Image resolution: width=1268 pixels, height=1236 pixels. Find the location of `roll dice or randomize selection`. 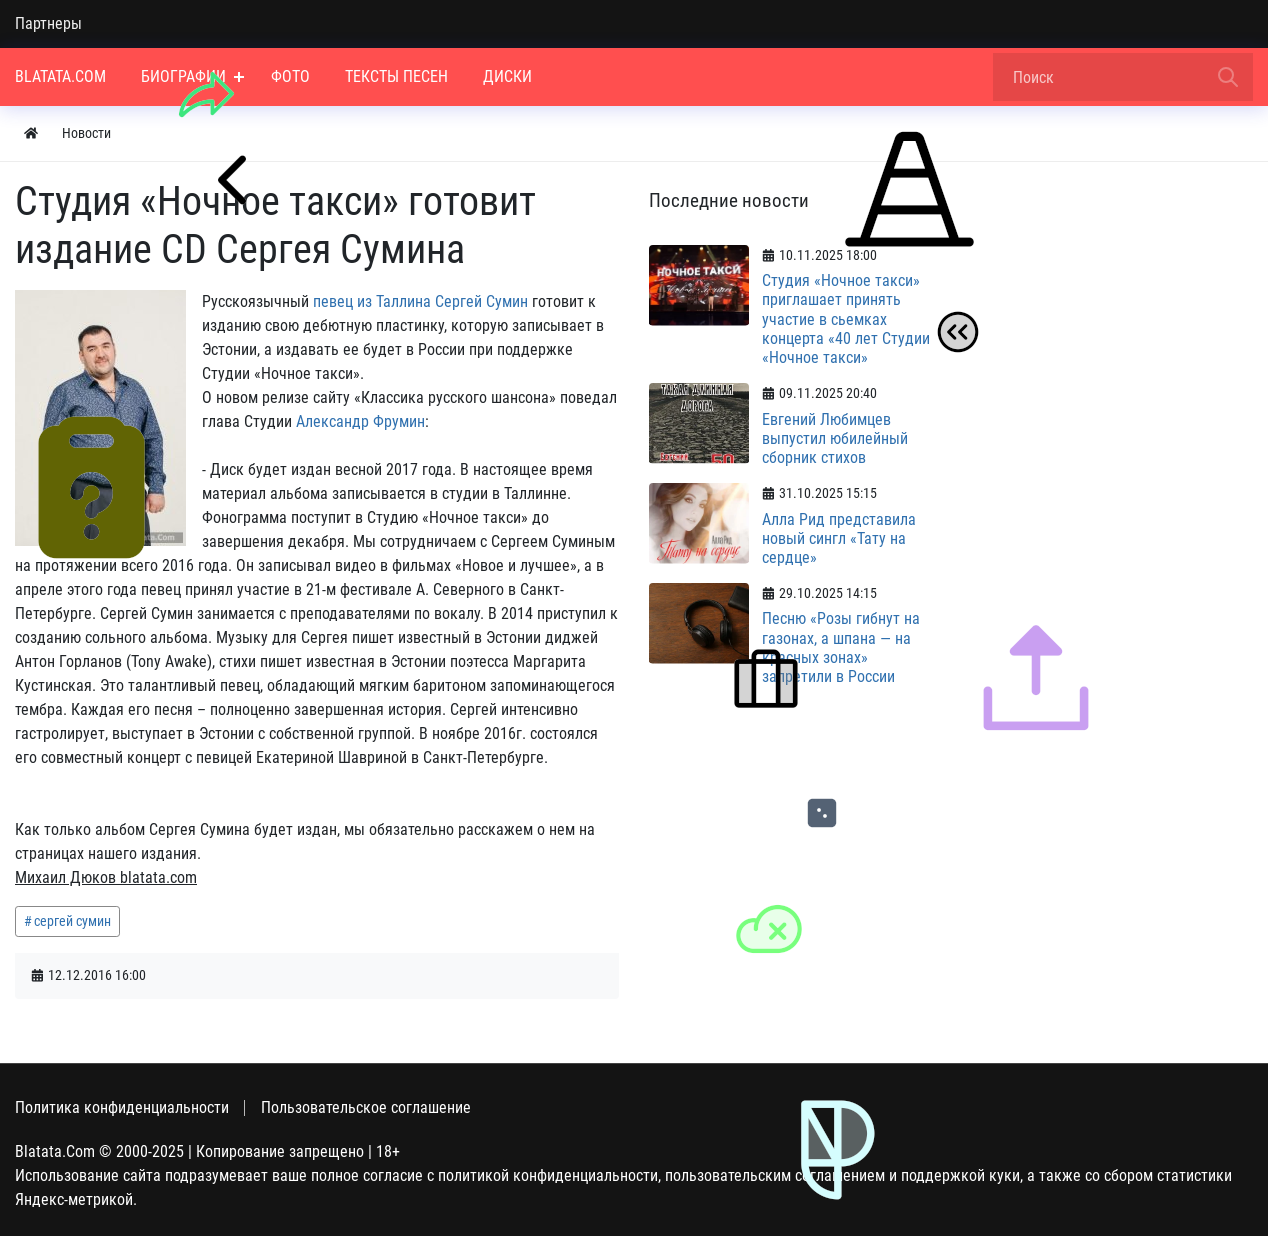

roll dice or randomize selection is located at coordinates (822, 813).